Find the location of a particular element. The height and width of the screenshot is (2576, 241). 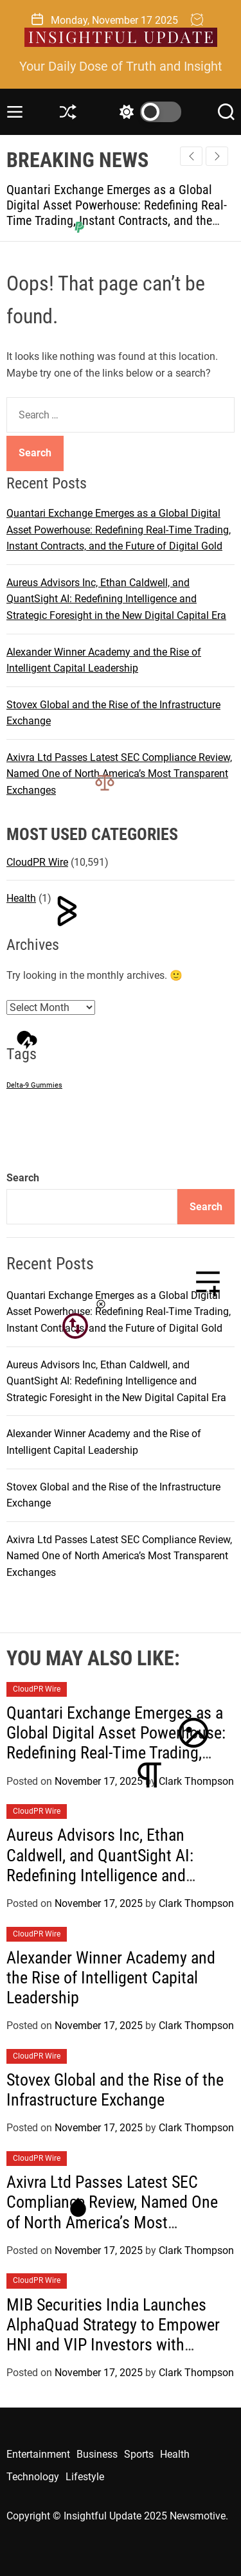

indicates thunderstorm weather conditions is located at coordinates (27, 1040).